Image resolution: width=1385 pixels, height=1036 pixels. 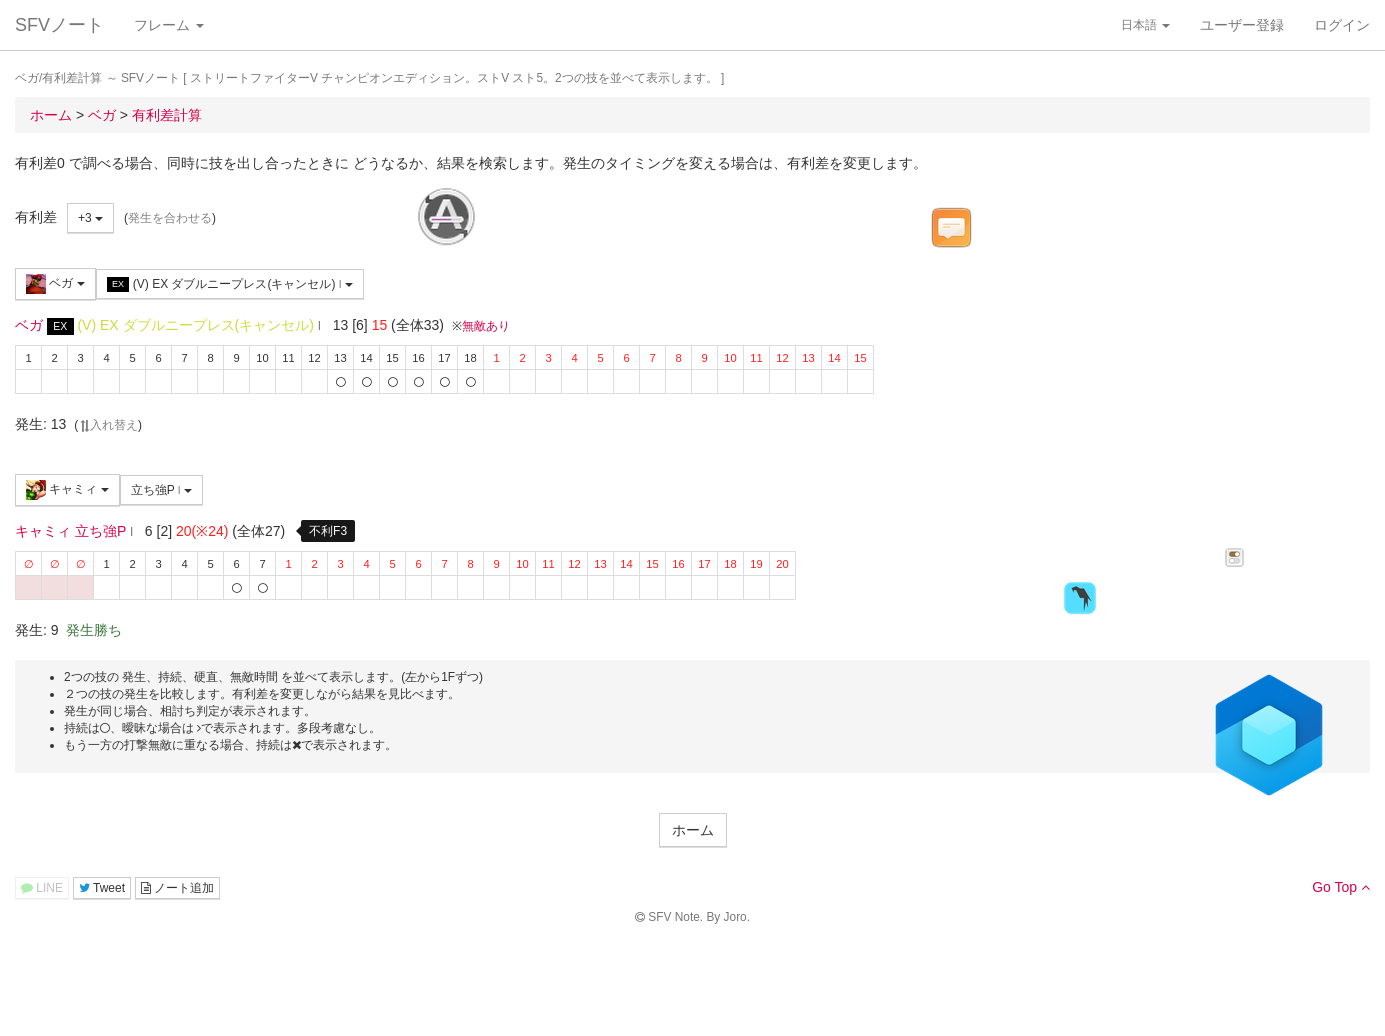 I want to click on open internet chat application, so click(x=951, y=227).